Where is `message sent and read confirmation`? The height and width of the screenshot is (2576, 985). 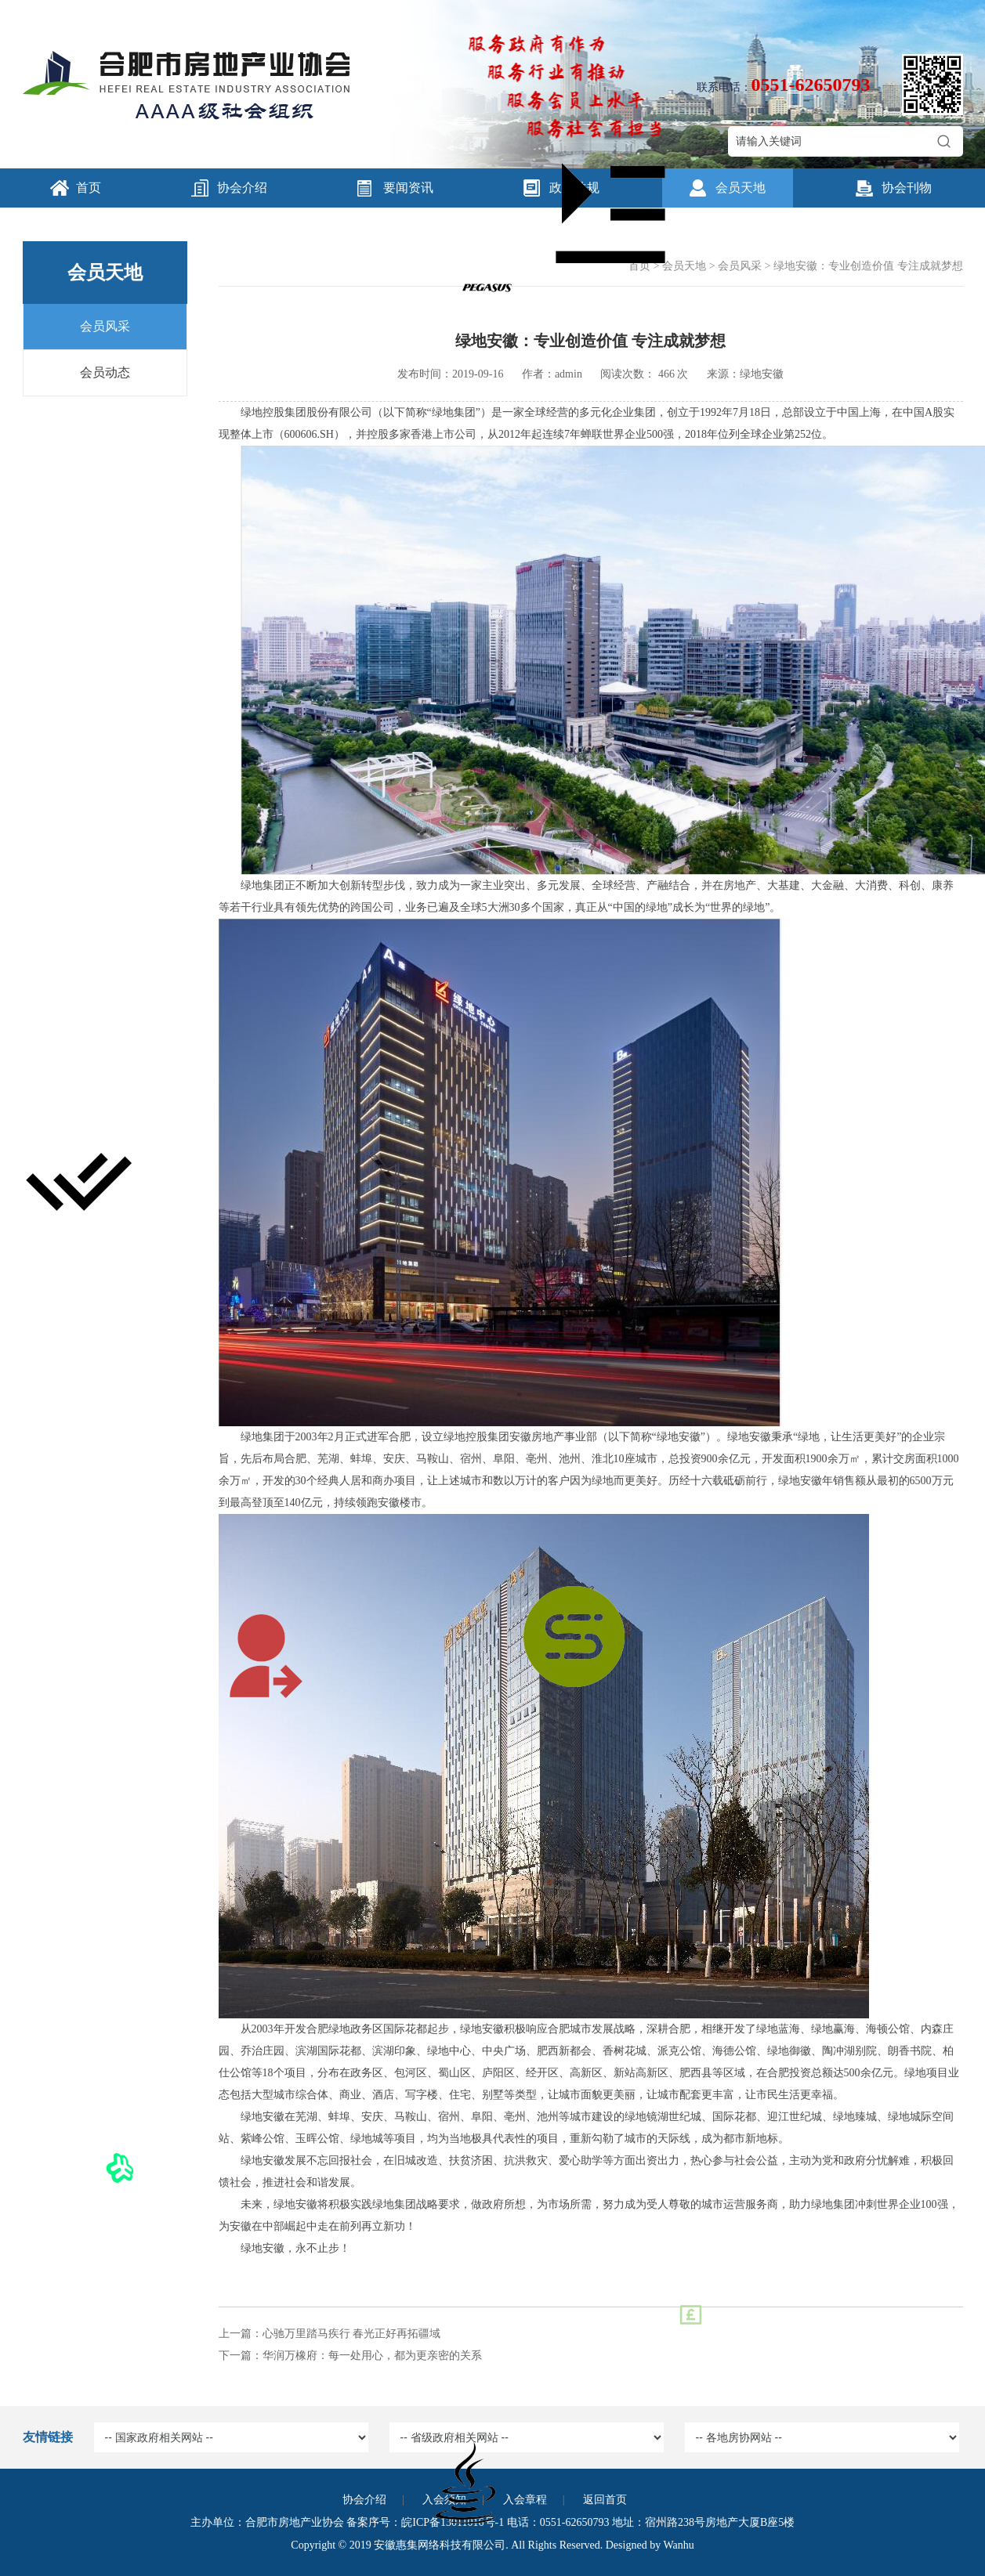 message sent and read confirmation is located at coordinates (79, 1182).